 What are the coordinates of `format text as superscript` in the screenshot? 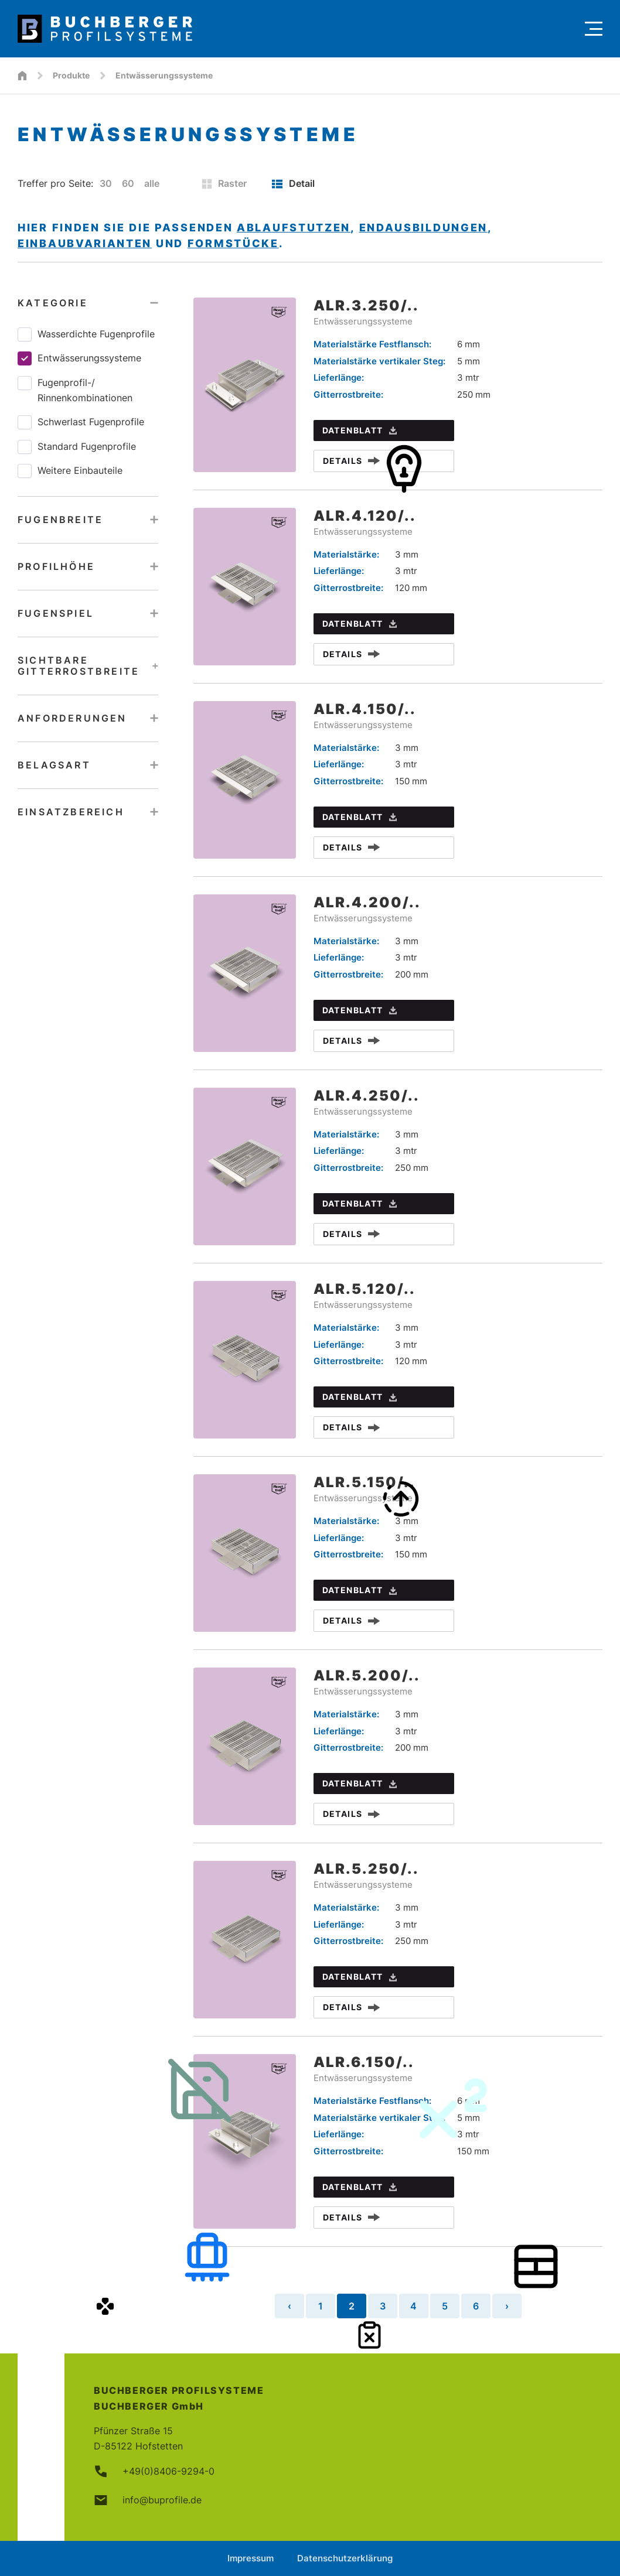 It's located at (453, 2108).